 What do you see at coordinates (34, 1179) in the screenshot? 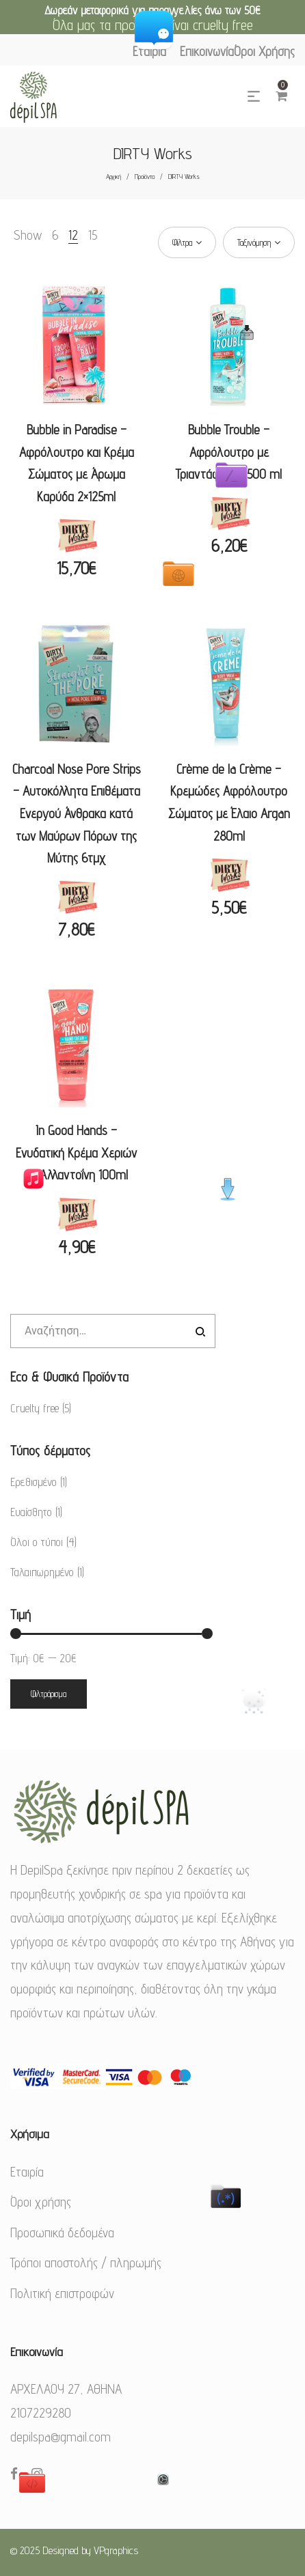
I see `open Apple Music app` at bounding box center [34, 1179].